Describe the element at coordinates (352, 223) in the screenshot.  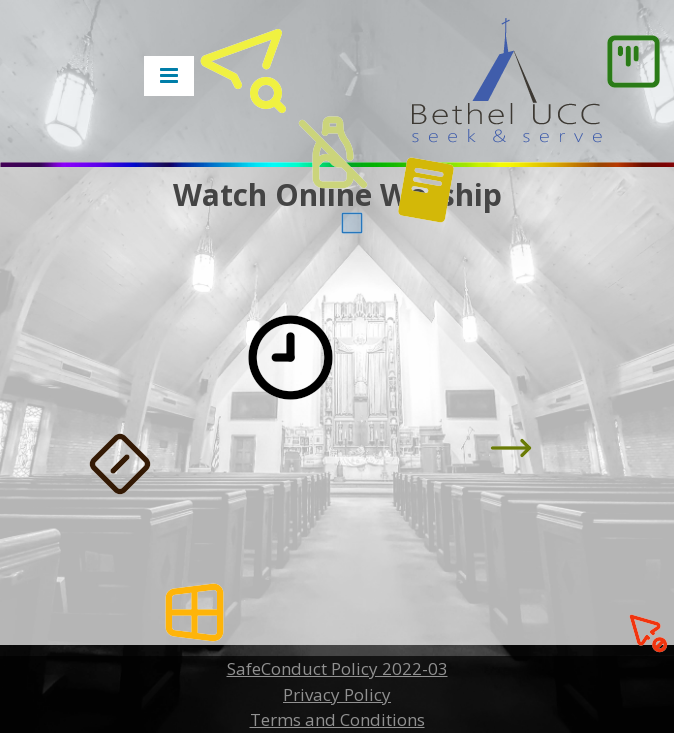
I see `stop media playback` at that location.